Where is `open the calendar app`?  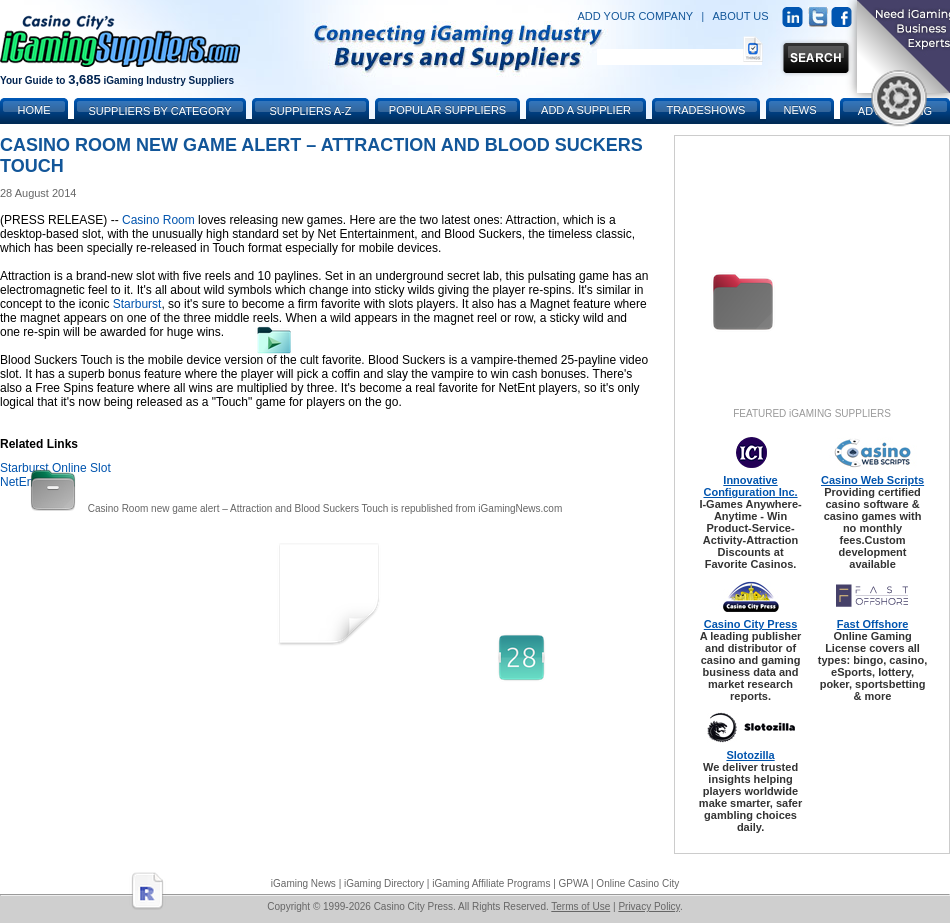 open the calendar app is located at coordinates (521, 657).